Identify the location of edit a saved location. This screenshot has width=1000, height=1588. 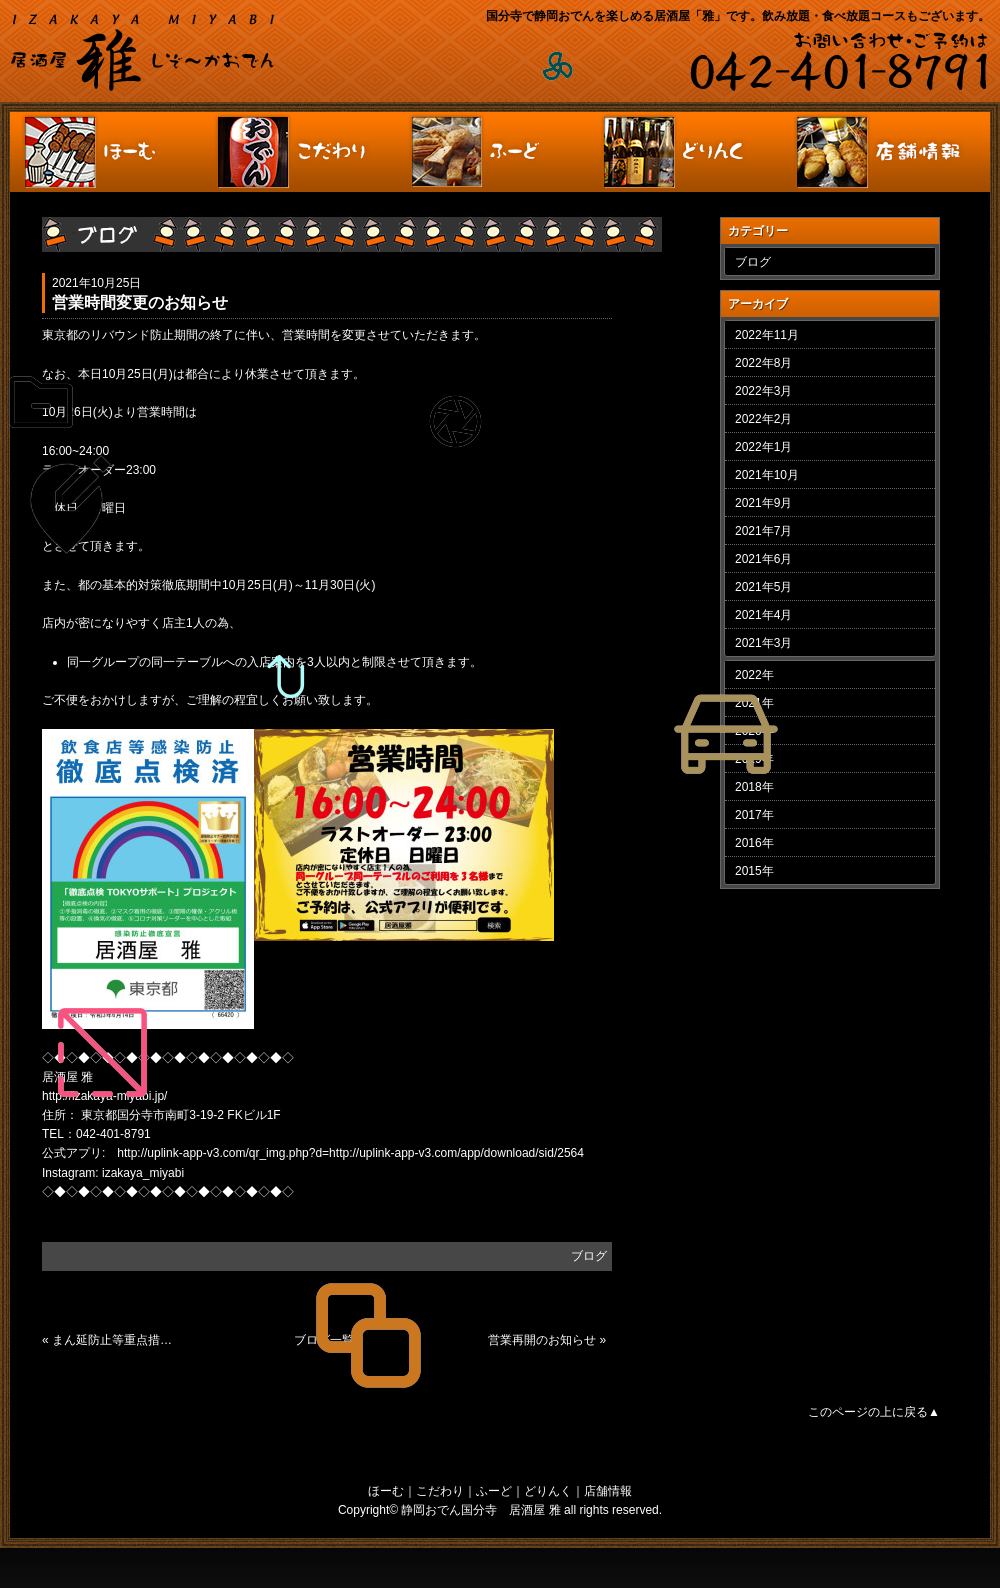
(66, 508).